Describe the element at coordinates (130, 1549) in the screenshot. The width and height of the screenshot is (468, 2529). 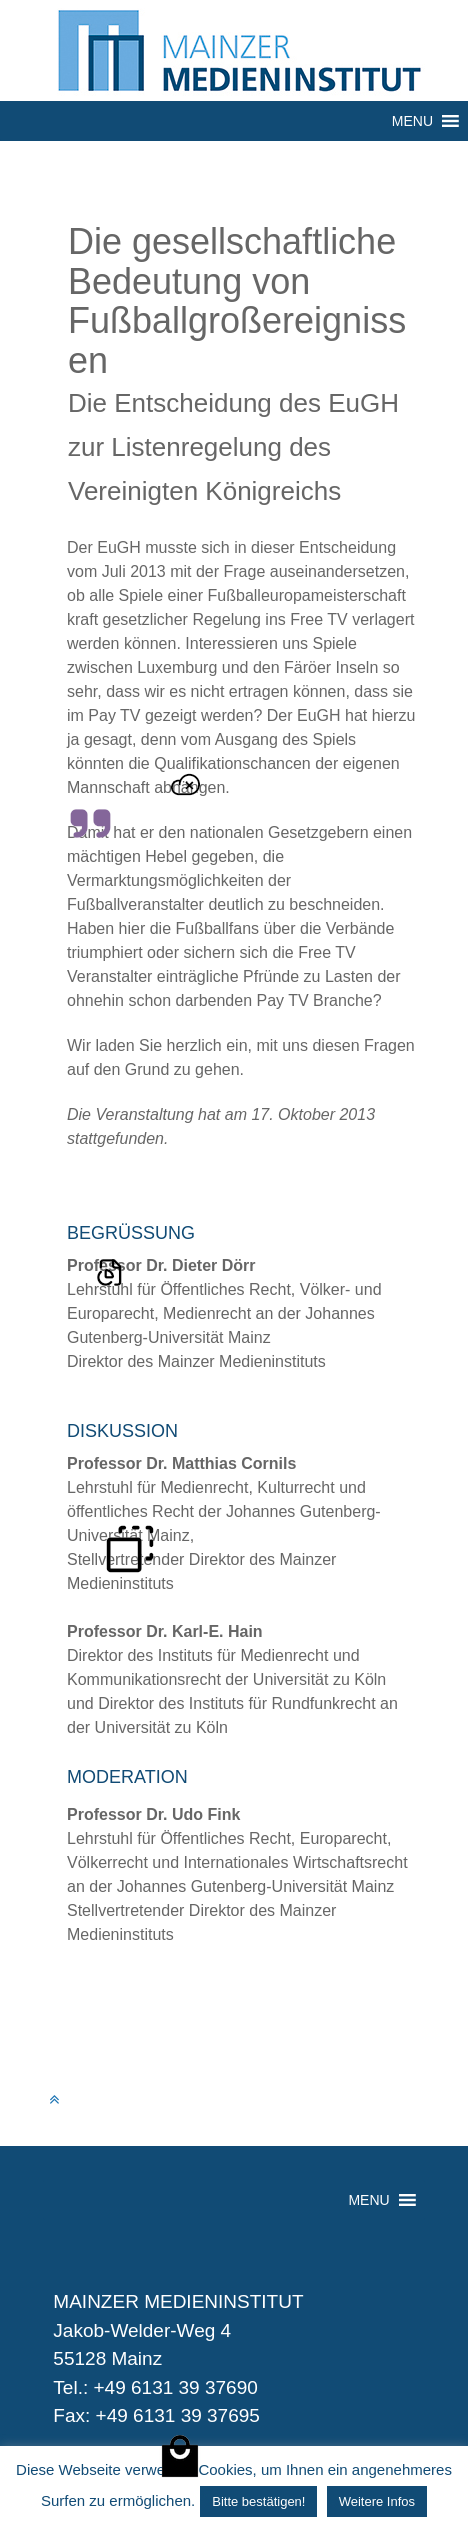
I see `send selected element to background layer` at that location.